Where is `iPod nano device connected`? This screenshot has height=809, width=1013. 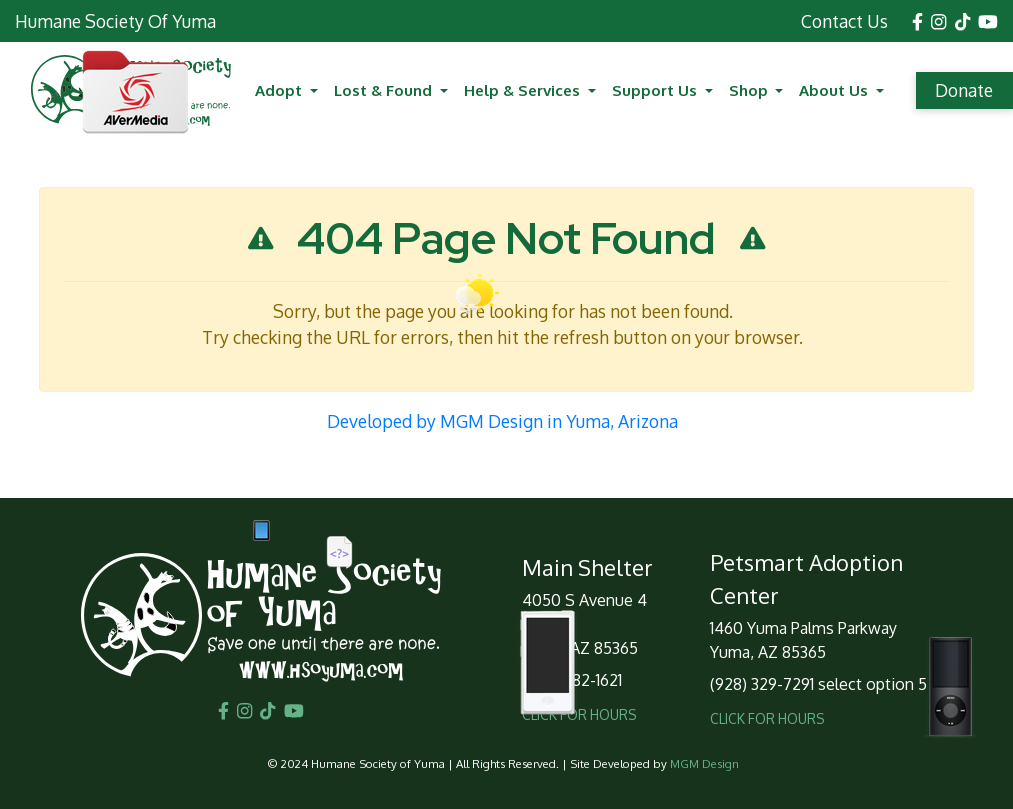
iPod nano device connected is located at coordinates (547, 662).